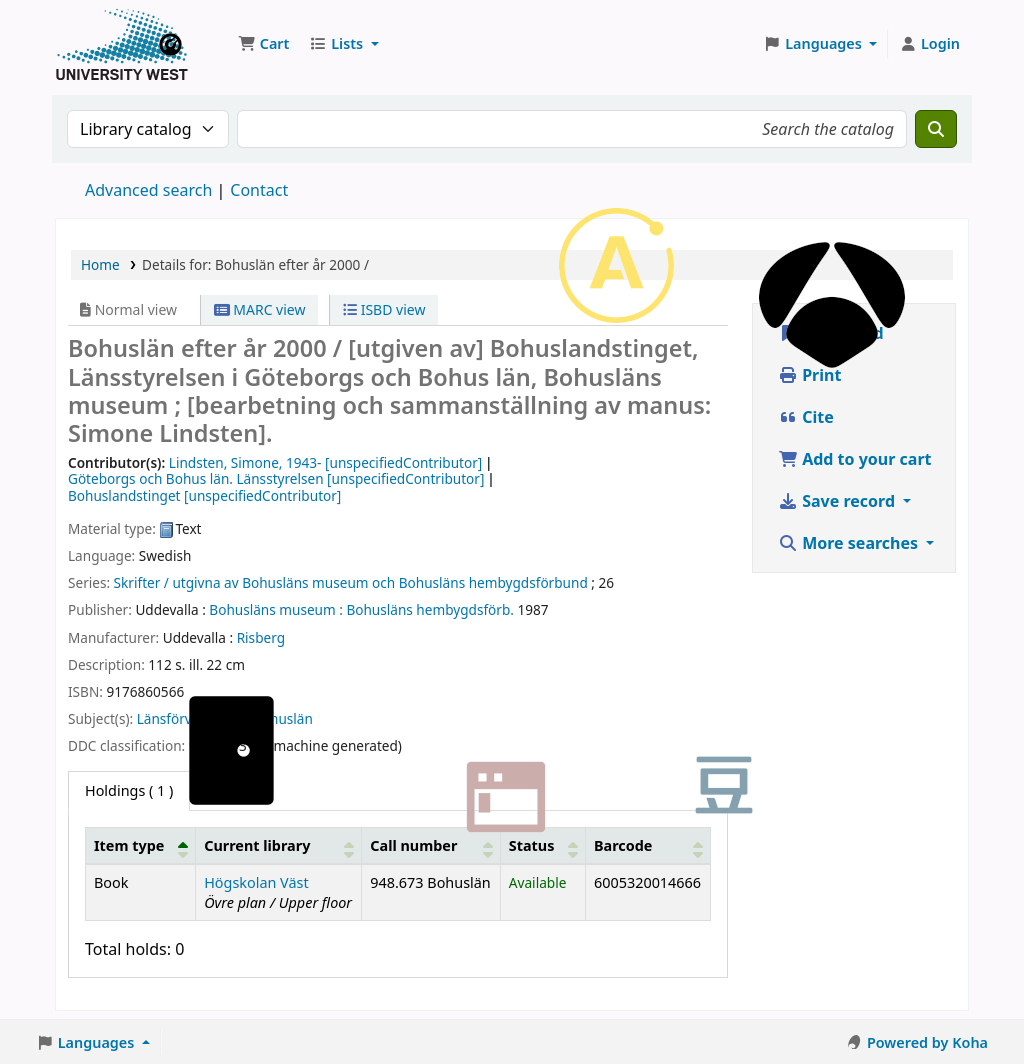 This screenshot has height=1064, width=1024. I want to click on open the dashboard, so click(170, 44).